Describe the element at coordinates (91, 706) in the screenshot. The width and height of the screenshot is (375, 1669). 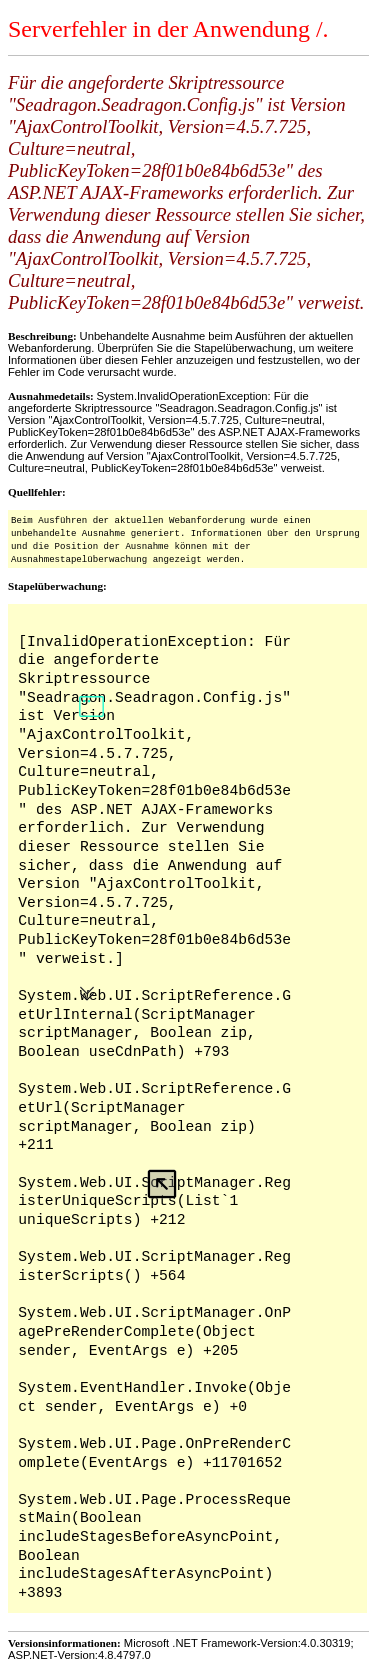
I see `open application window` at that location.